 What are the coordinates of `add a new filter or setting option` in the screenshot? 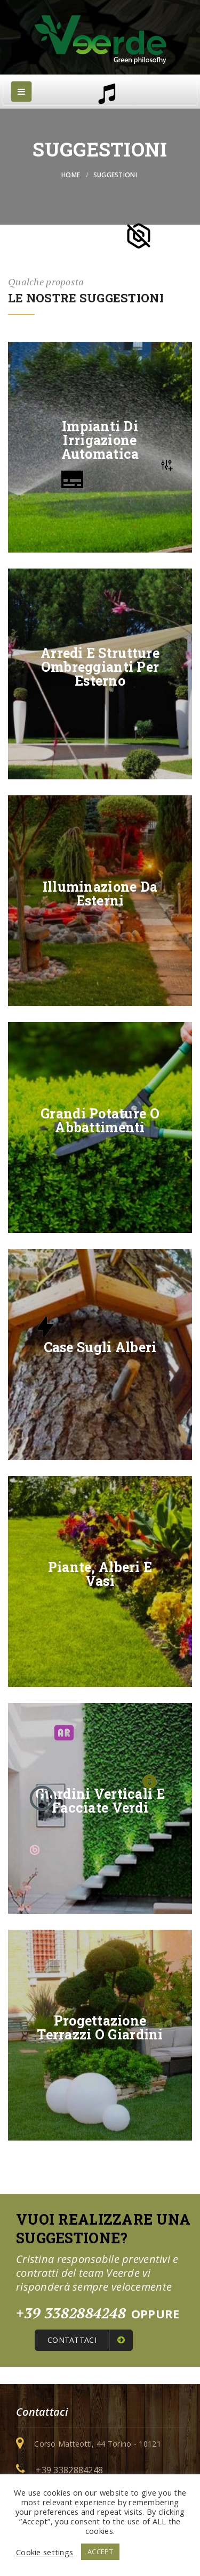 It's located at (166, 465).